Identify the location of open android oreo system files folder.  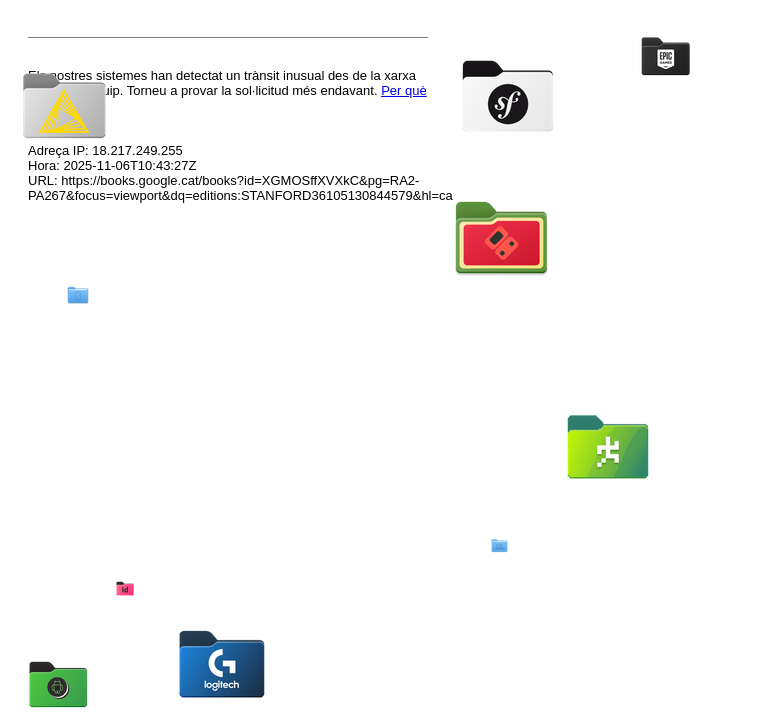
(58, 686).